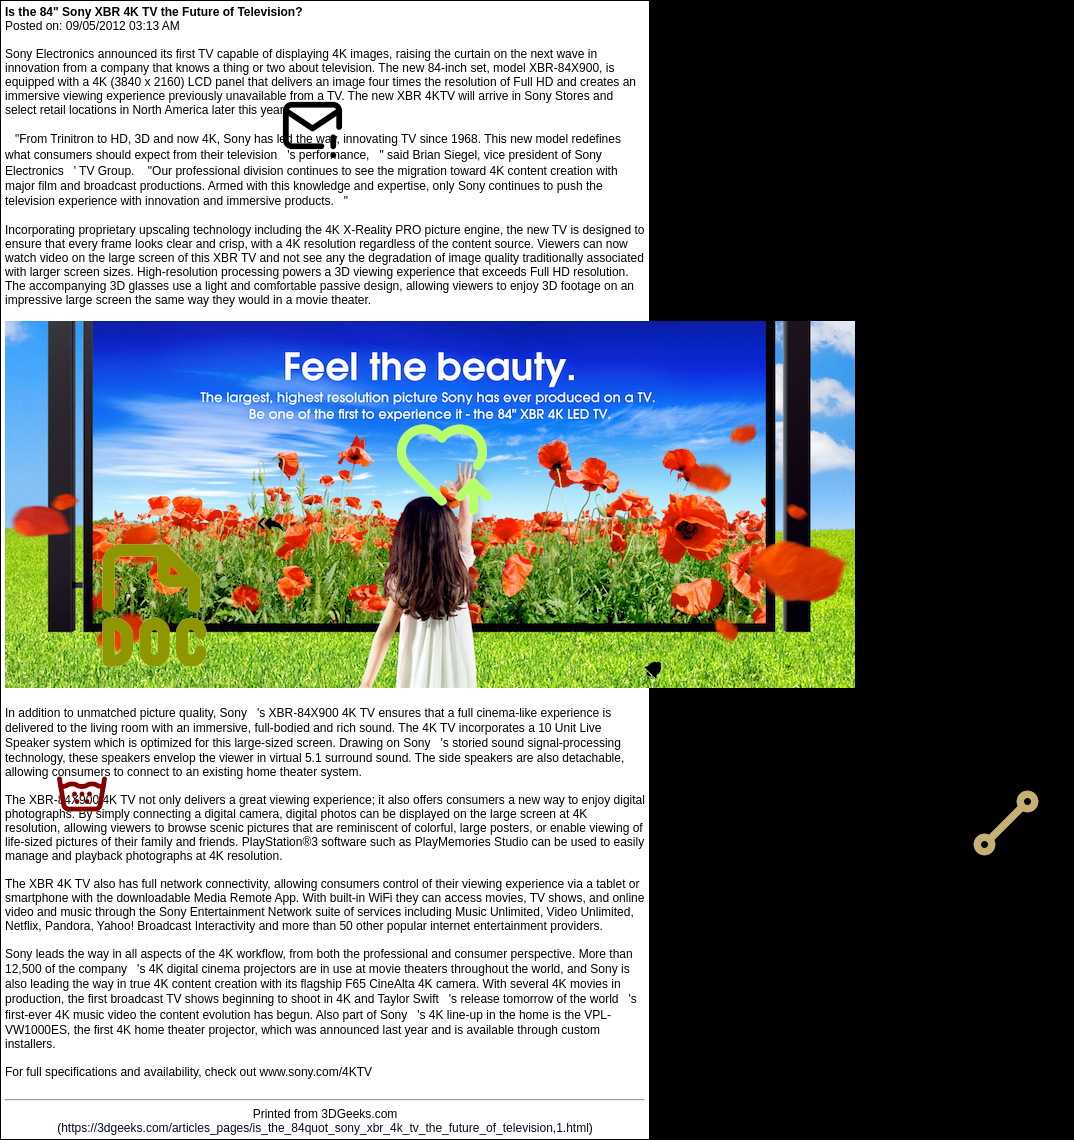  Describe the element at coordinates (312, 125) in the screenshot. I see `indicates an urgent or important email` at that location.